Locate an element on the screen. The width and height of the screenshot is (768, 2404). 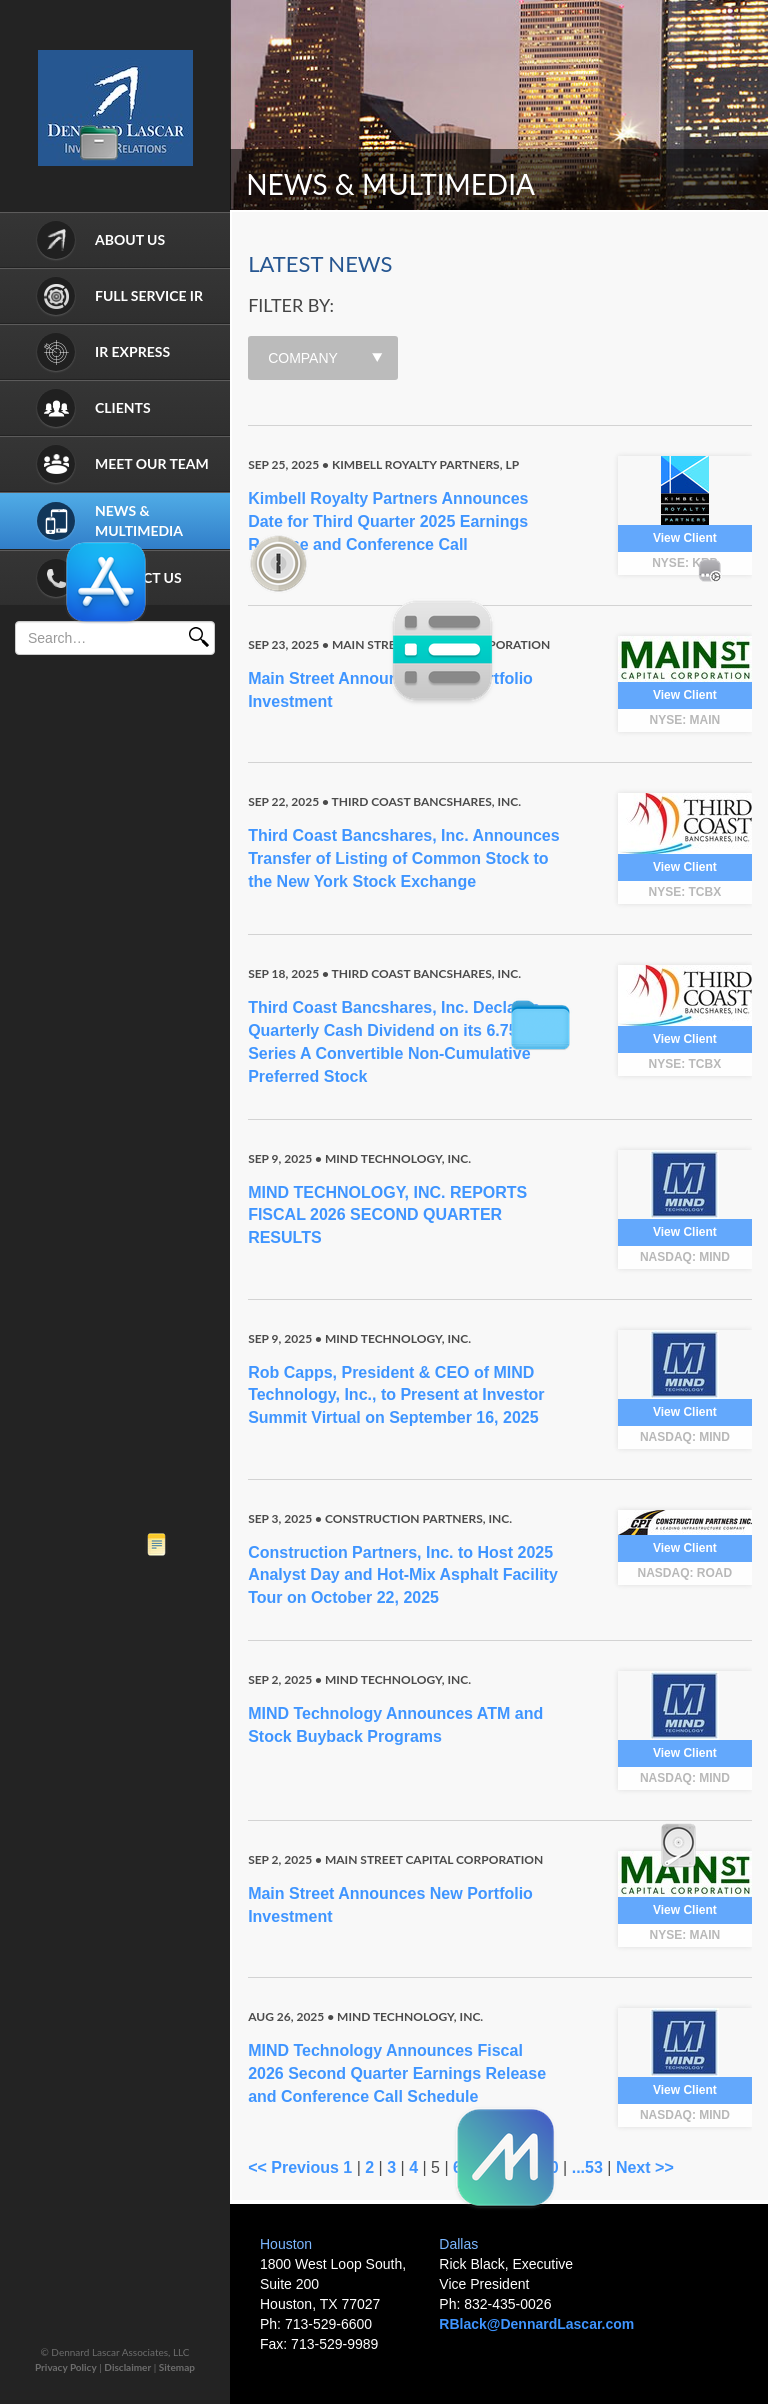
open passwords and keys manager is located at coordinates (278, 563).